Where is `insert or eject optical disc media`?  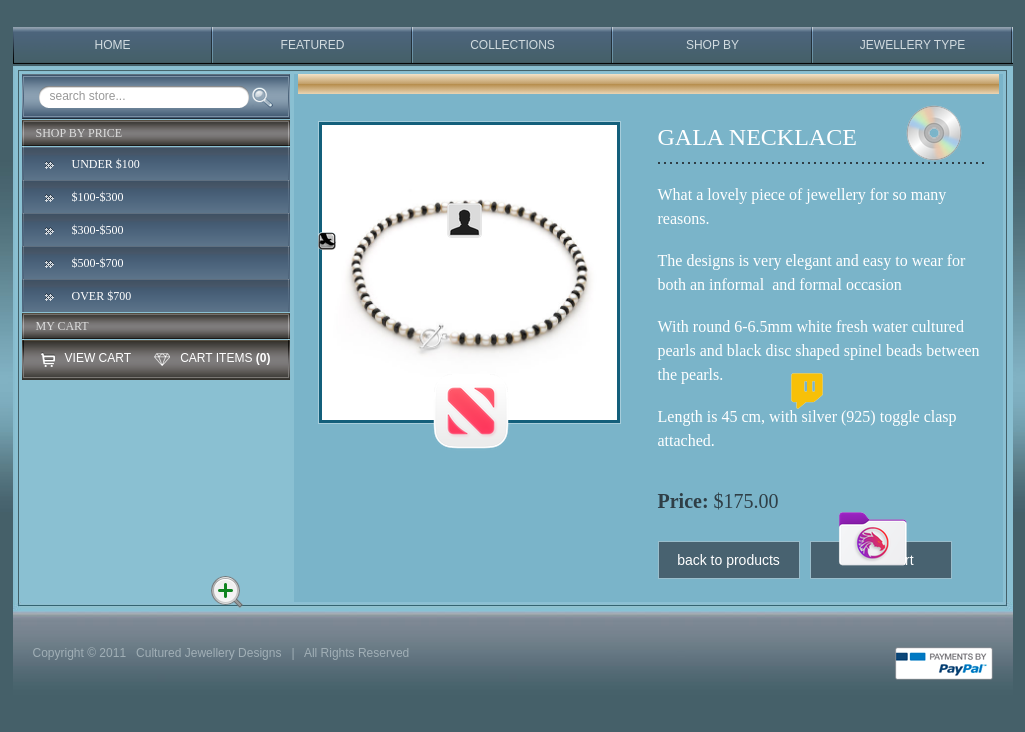
insert or eject optical disc media is located at coordinates (934, 133).